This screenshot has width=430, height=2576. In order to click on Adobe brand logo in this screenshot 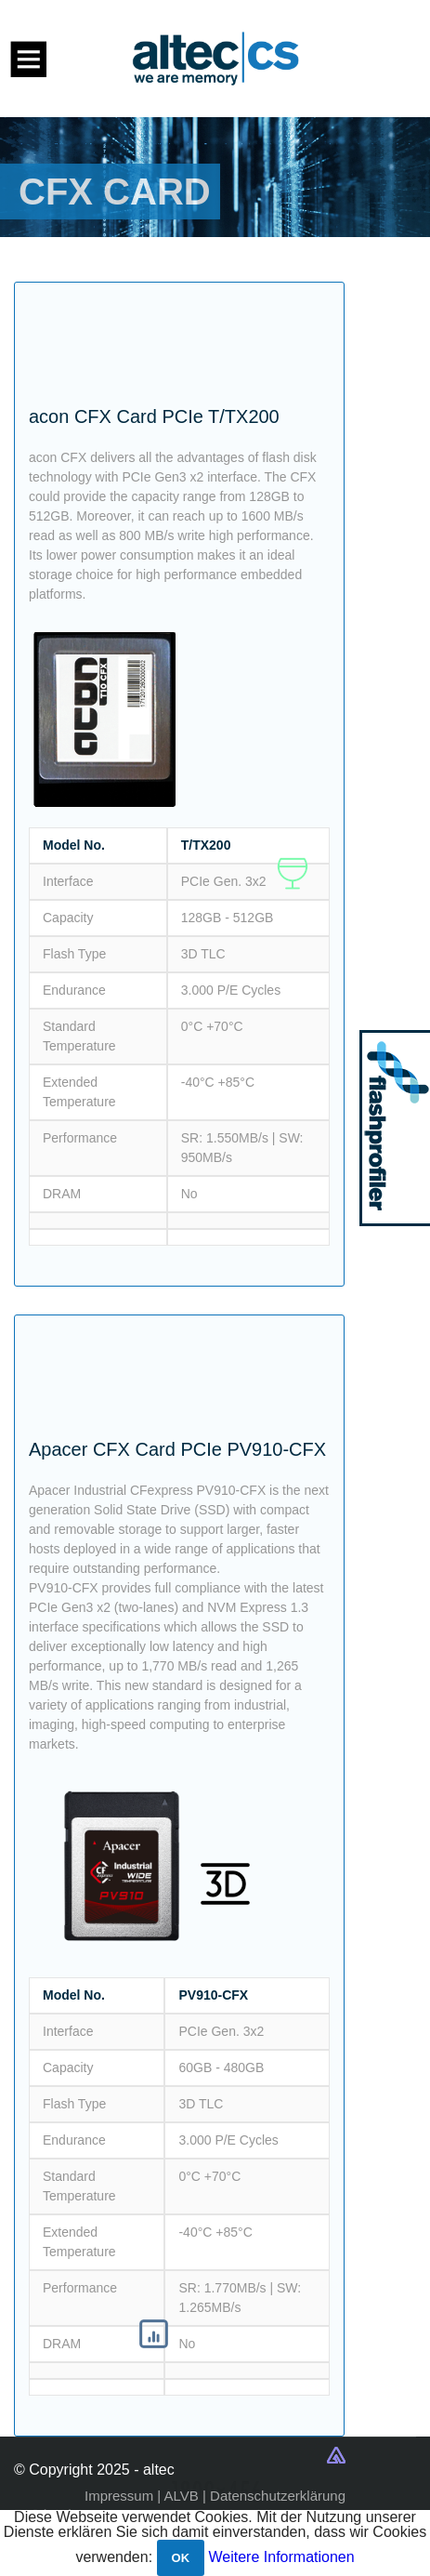, I will do `click(336, 2455)`.